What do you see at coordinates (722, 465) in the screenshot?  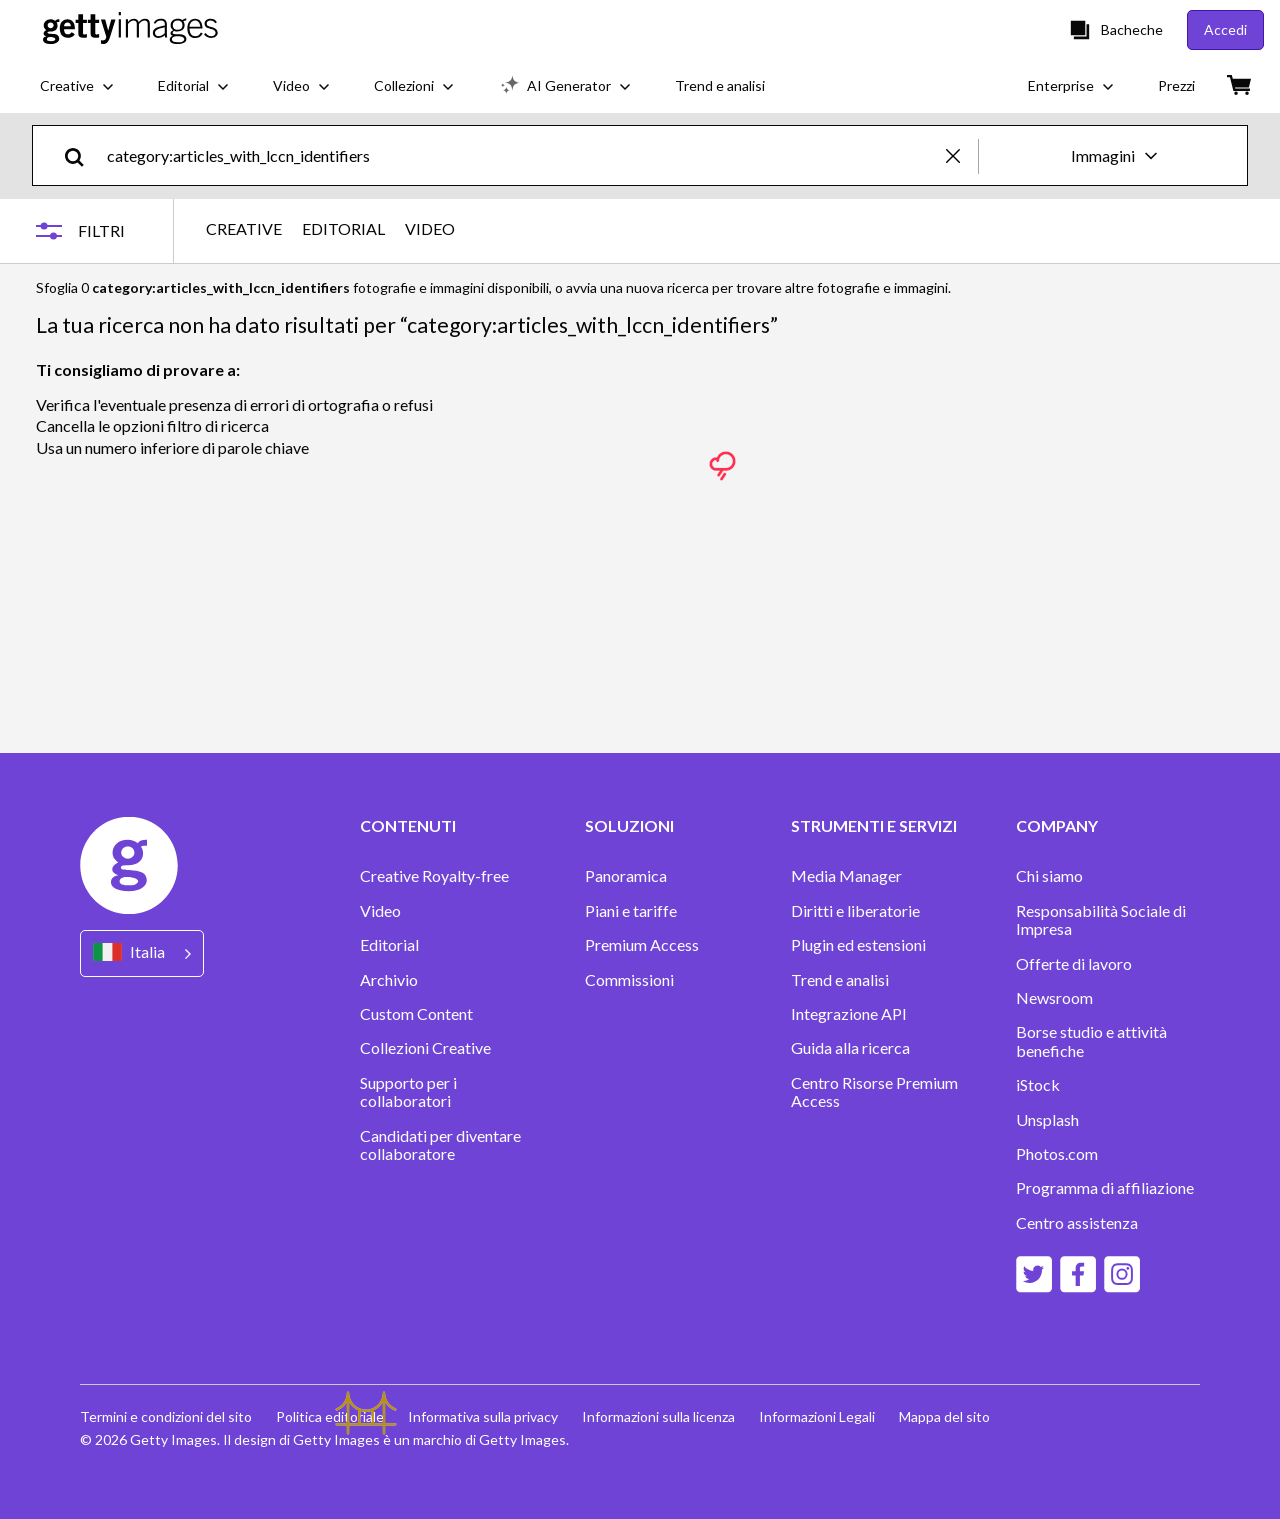 I see `indicates rainy weather conditions` at bounding box center [722, 465].